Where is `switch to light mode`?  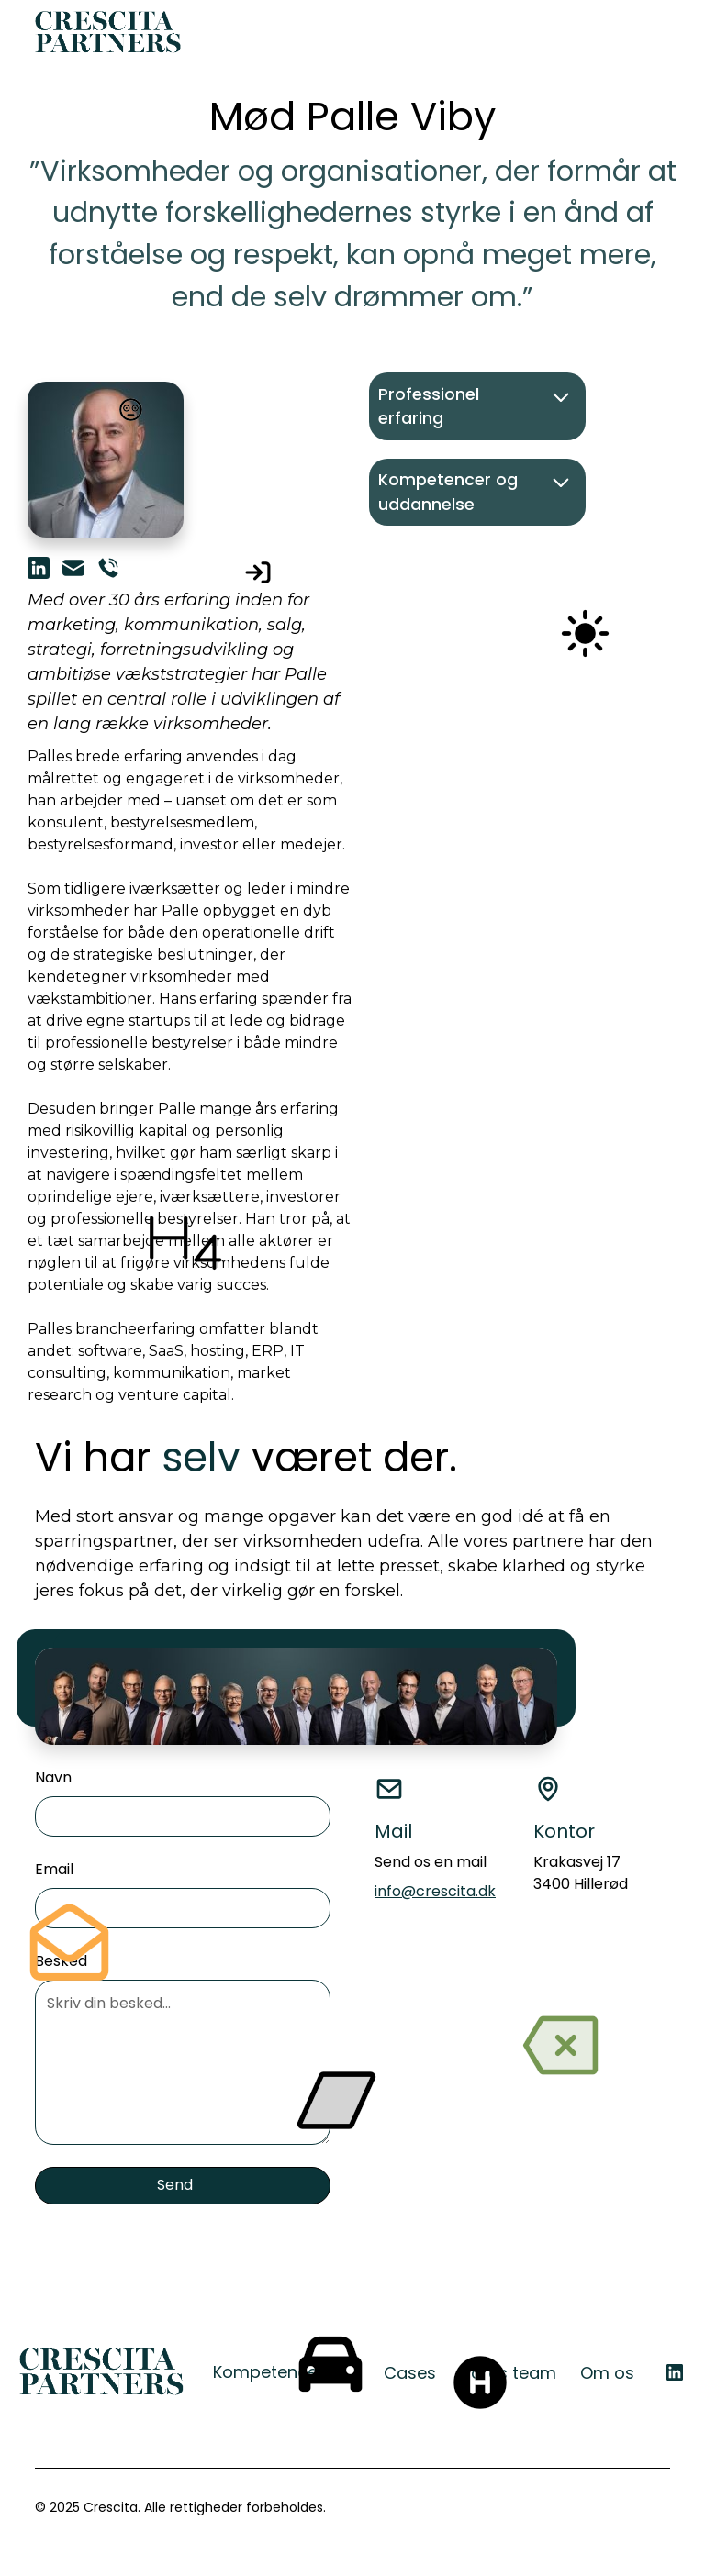
switch to light mode is located at coordinates (585, 633).